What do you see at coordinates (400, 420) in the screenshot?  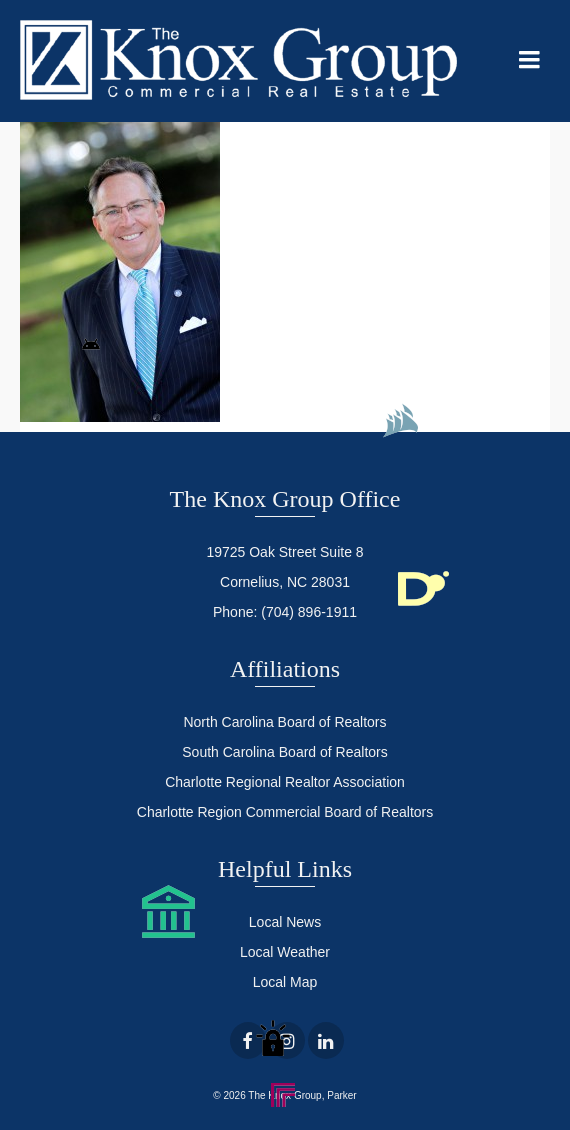 I see `corsair brand or product identifier` at bounding box center [400, 420].